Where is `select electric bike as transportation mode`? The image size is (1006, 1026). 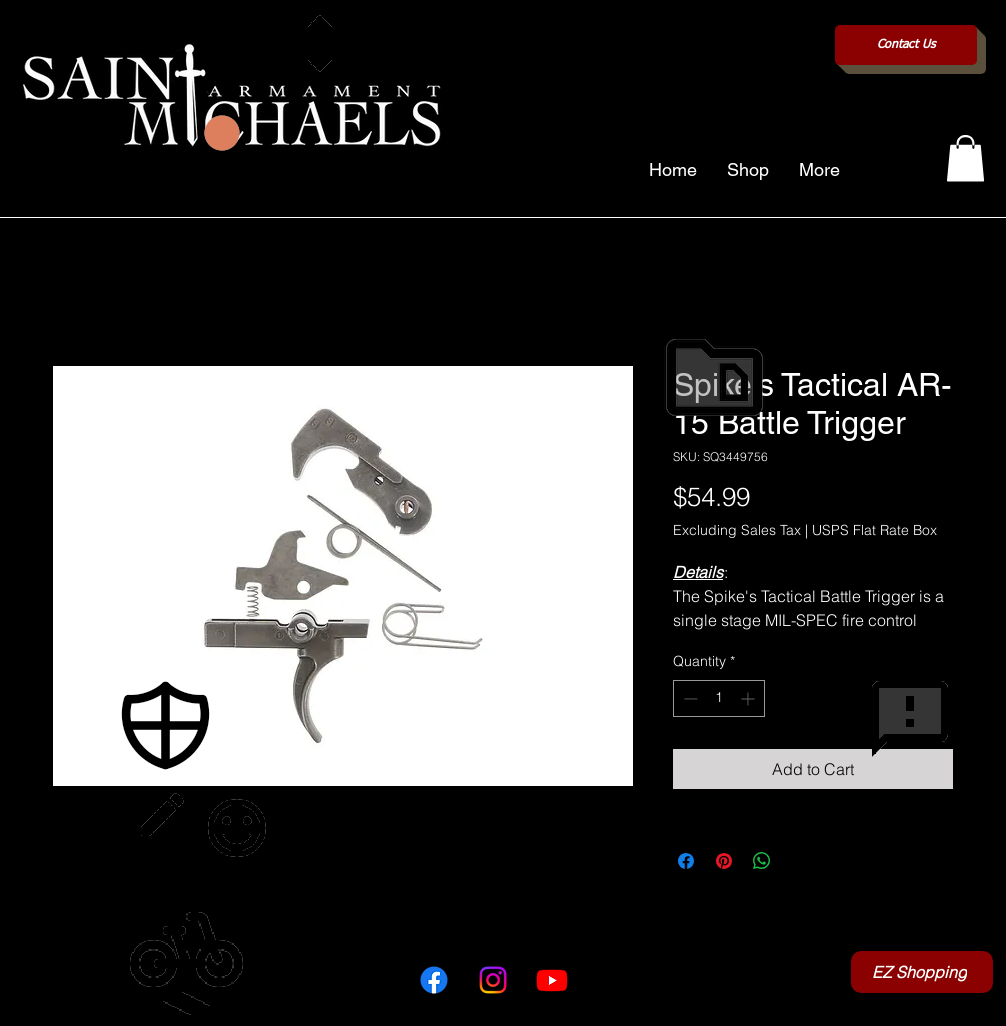 select electric bike as transportation mode is located at coordinates (186, 963).